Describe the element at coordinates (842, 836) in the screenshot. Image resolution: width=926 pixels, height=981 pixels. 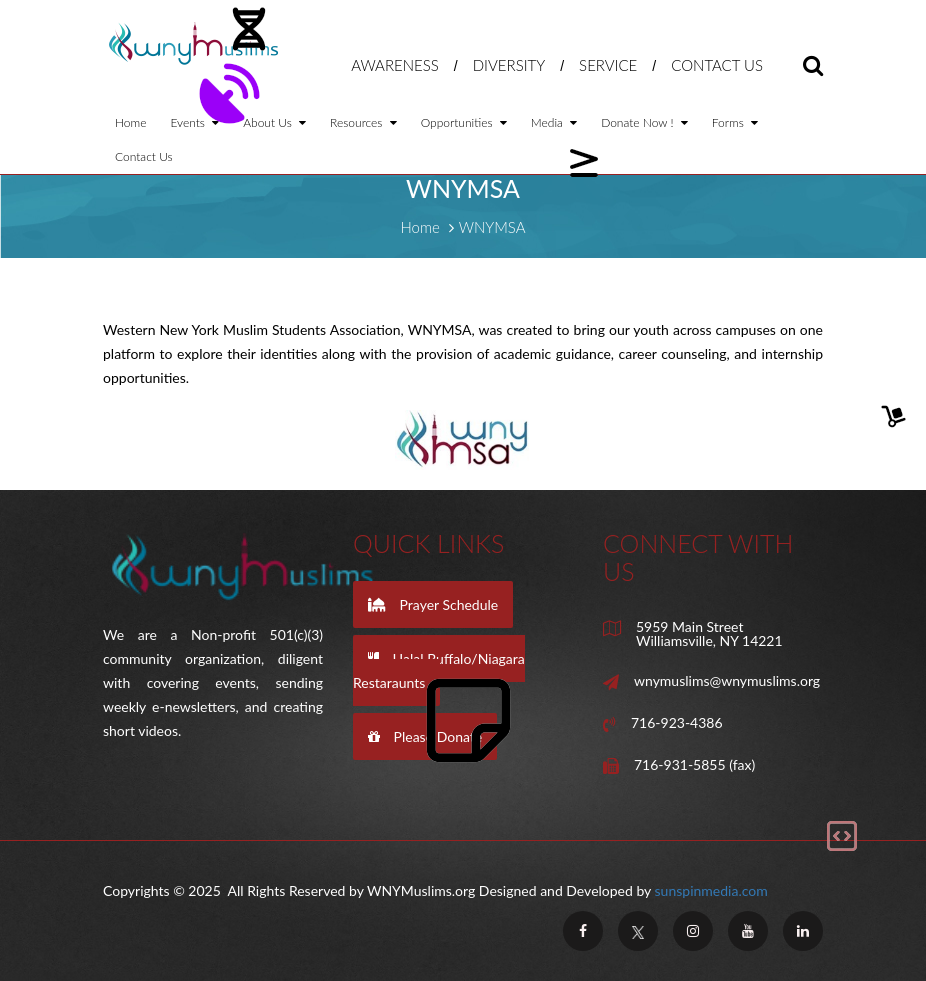
I see `view or edit source code` at that location.